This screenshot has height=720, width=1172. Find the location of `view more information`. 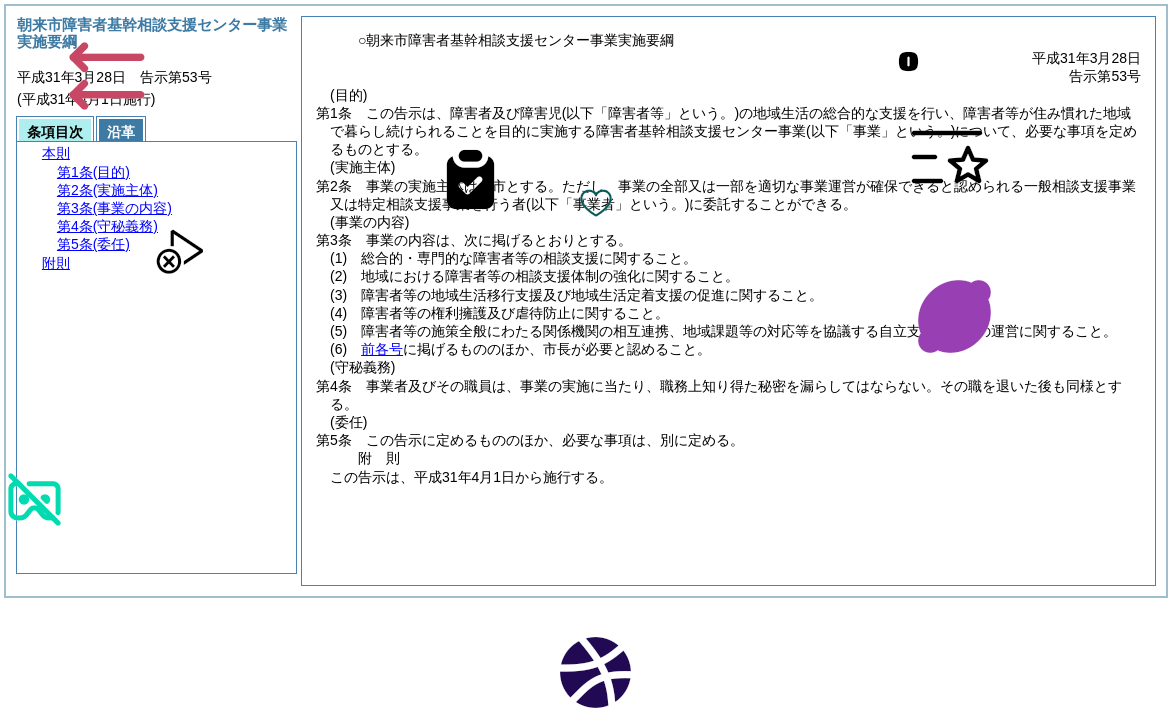

view more information is located at coordinates (908, 61).